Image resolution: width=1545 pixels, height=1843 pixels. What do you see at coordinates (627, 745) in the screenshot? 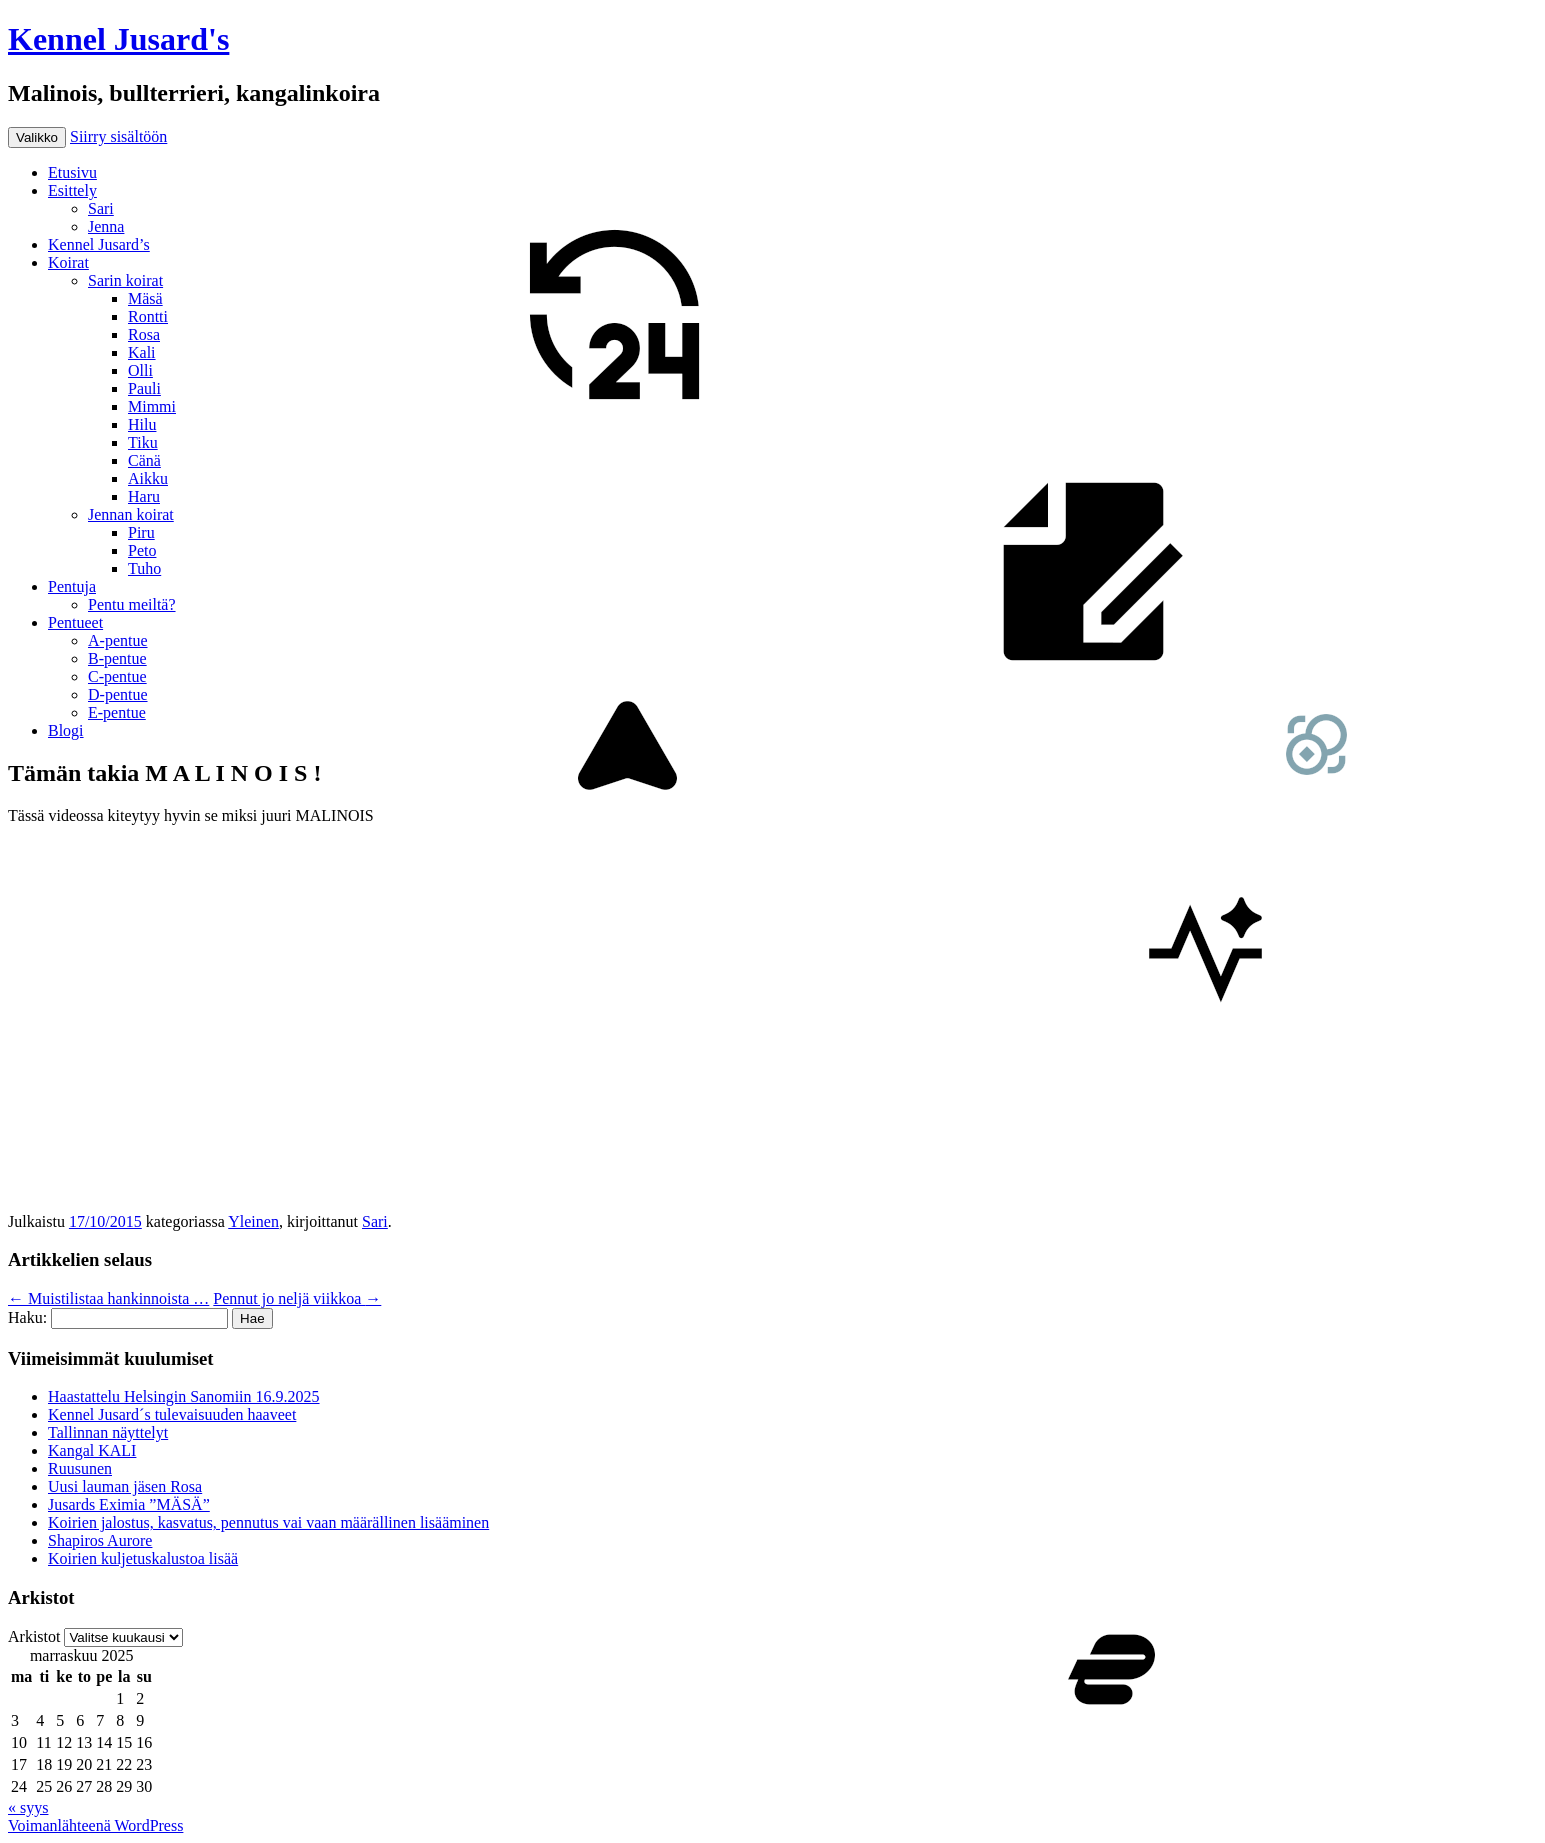
I see `spaceship brand logo` at bounding box center [627, 745].